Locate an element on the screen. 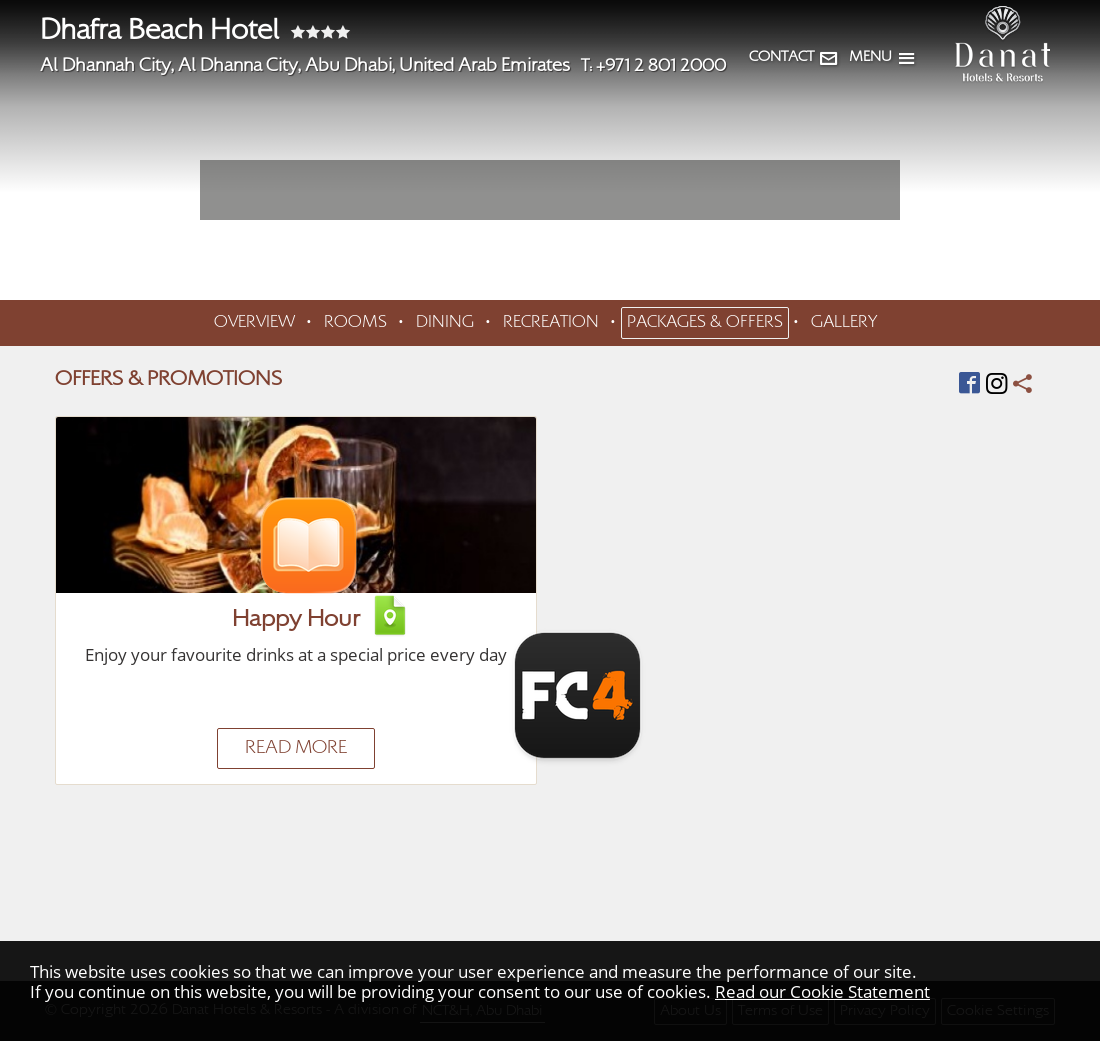 Image resolution: width=1100 pixels, height=1041 pixels. openstreetmap data file is located at coordinates (390, 616).